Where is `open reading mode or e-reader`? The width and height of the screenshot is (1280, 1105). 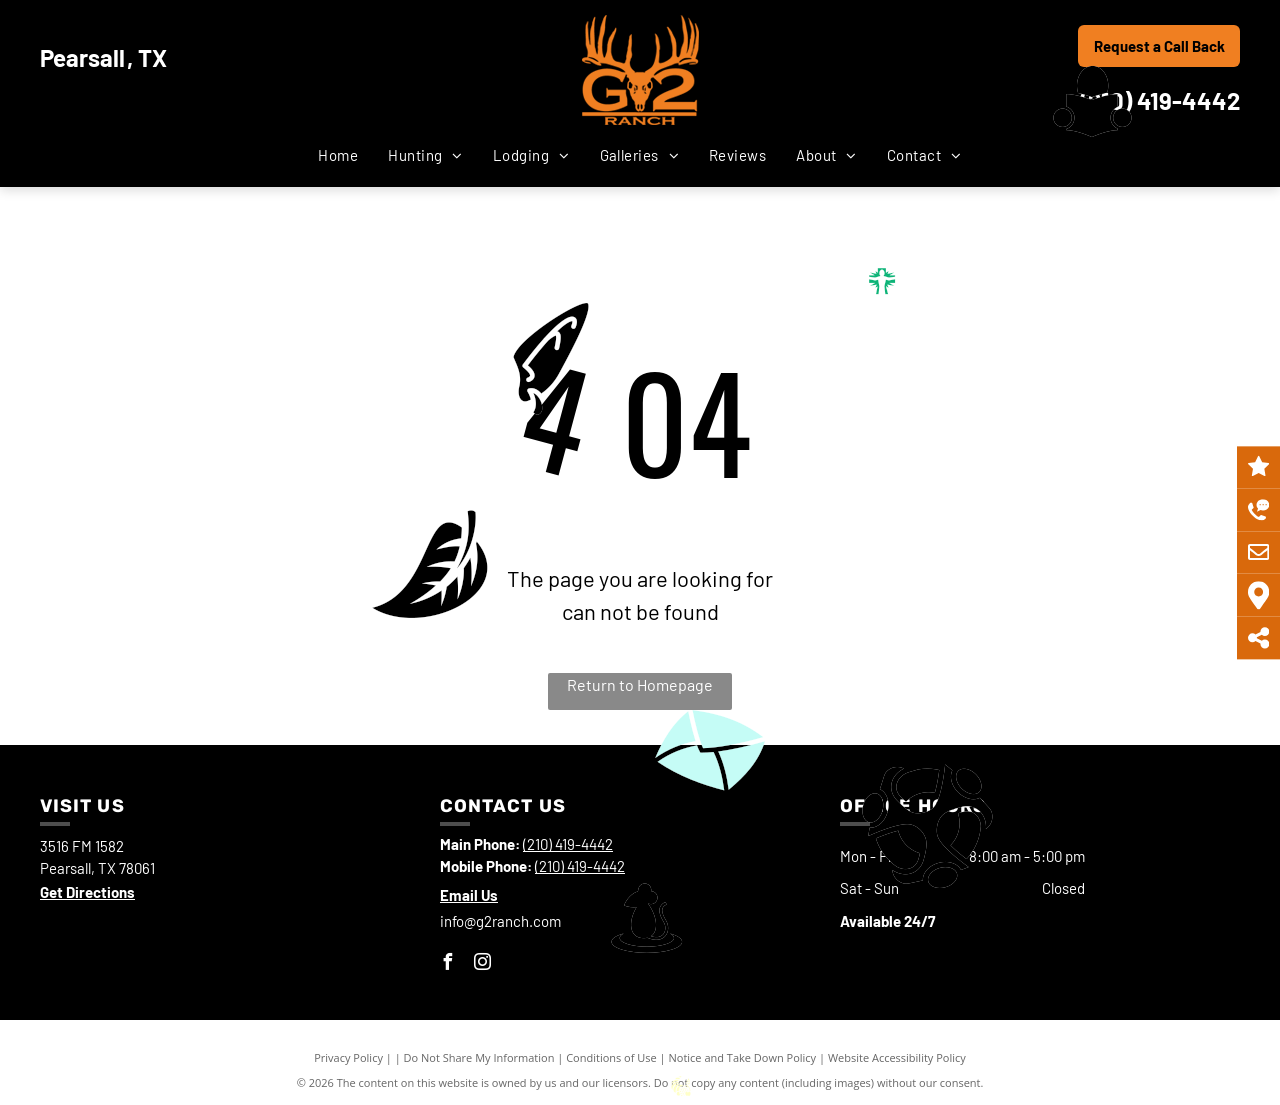
open reading mode or e-reader is located at coordinates (1092, 101).